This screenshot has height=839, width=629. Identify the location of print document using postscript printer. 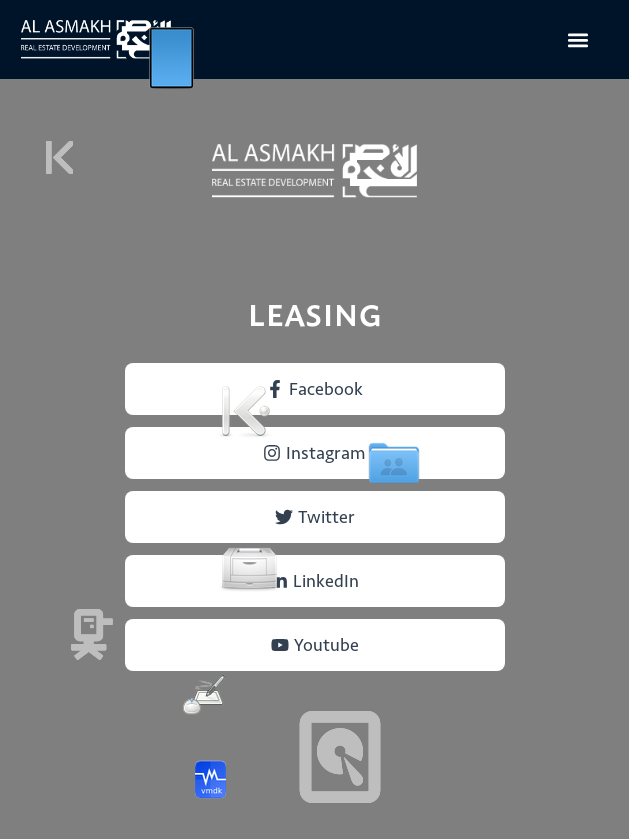
(249, 568).